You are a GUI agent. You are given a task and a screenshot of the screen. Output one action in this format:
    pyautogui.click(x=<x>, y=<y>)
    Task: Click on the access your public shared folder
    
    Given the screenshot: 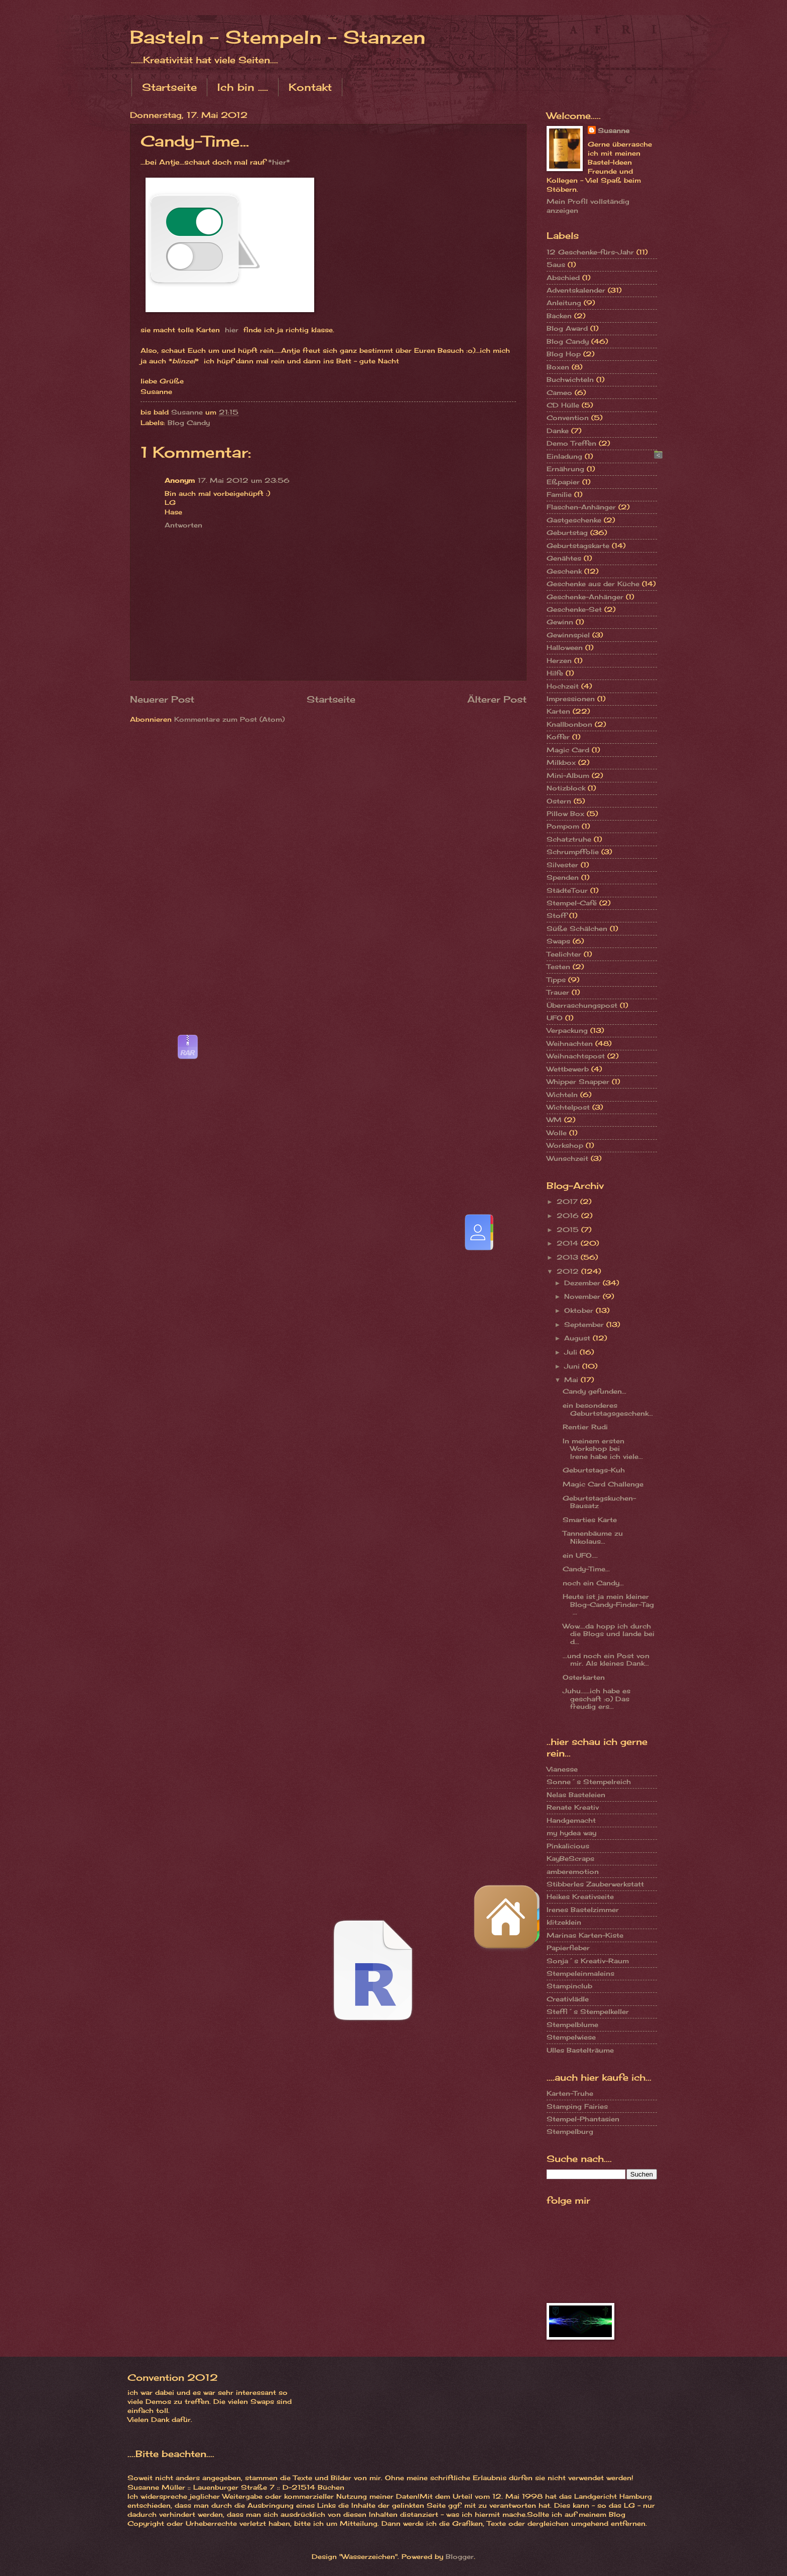 What is the action you would take?
    pyautogui.click(x=658, y=454)
    